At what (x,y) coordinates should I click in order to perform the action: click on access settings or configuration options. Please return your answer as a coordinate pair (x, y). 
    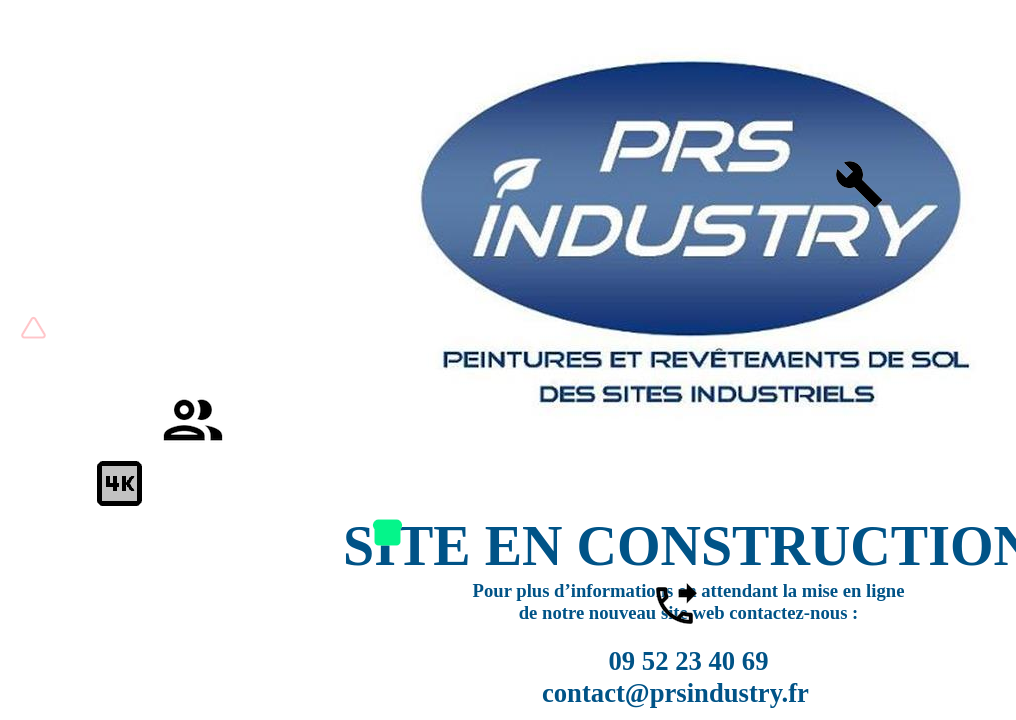
    Looking at the image, I should click on (859, 184).